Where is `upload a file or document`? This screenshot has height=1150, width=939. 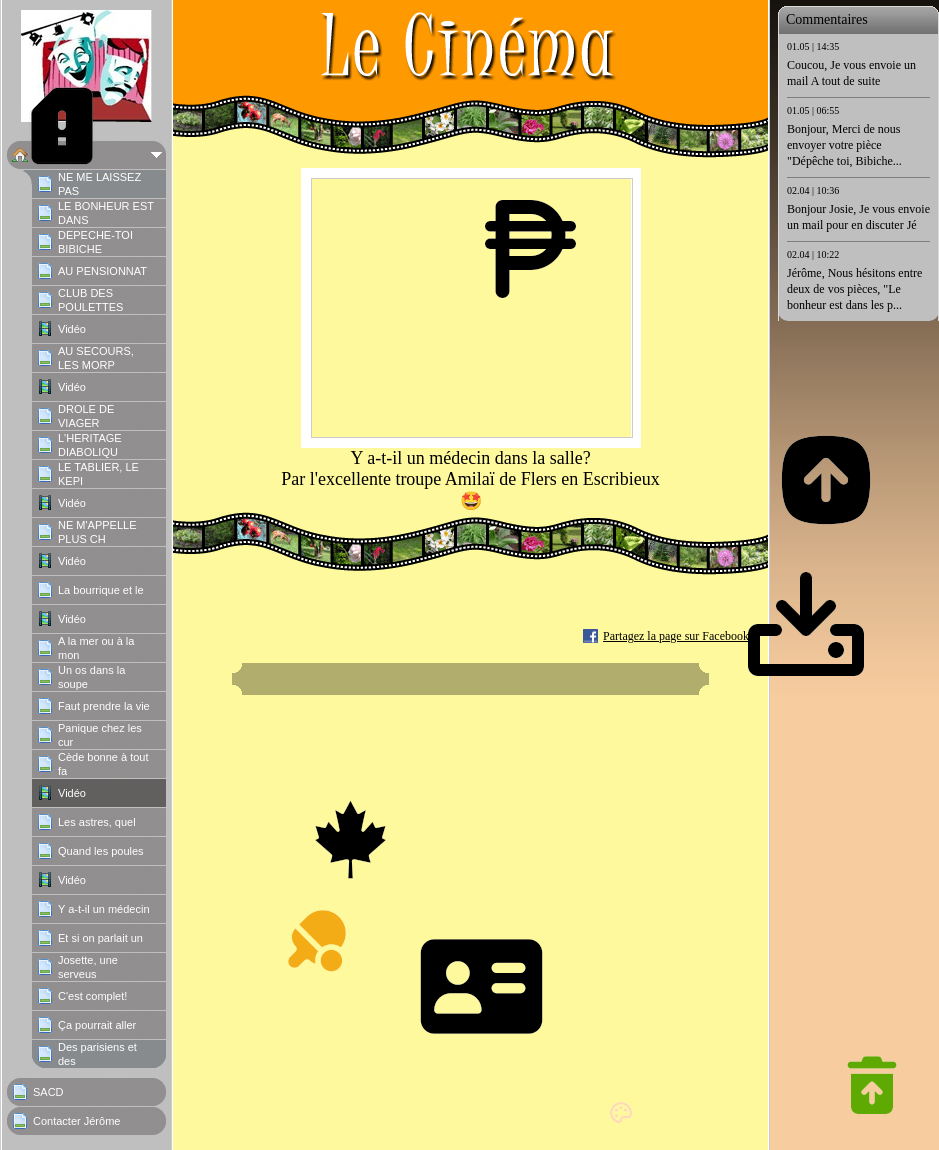 upload a file or document is located at coordinates (826, 480).